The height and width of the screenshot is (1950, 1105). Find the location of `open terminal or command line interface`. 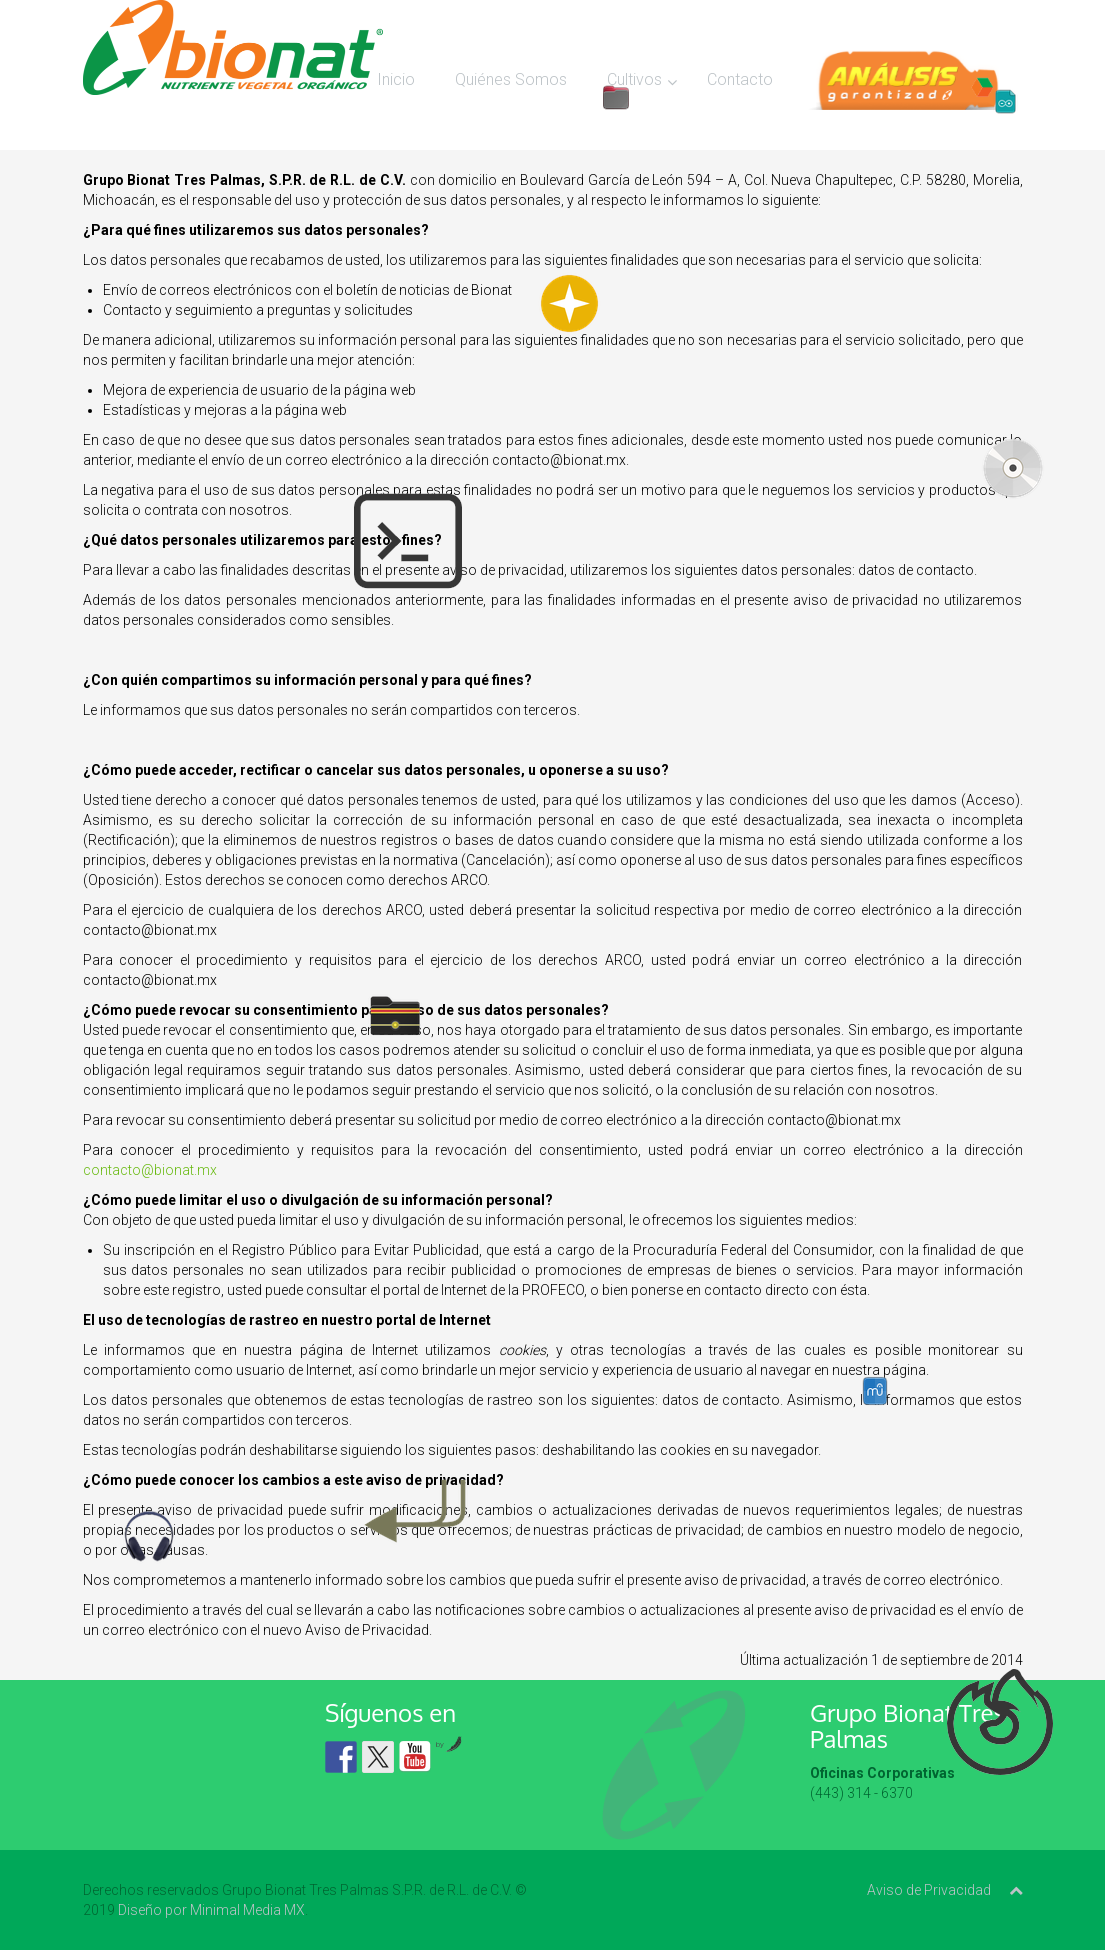

open terminal or command line interface is located at coordinates (408, 541).